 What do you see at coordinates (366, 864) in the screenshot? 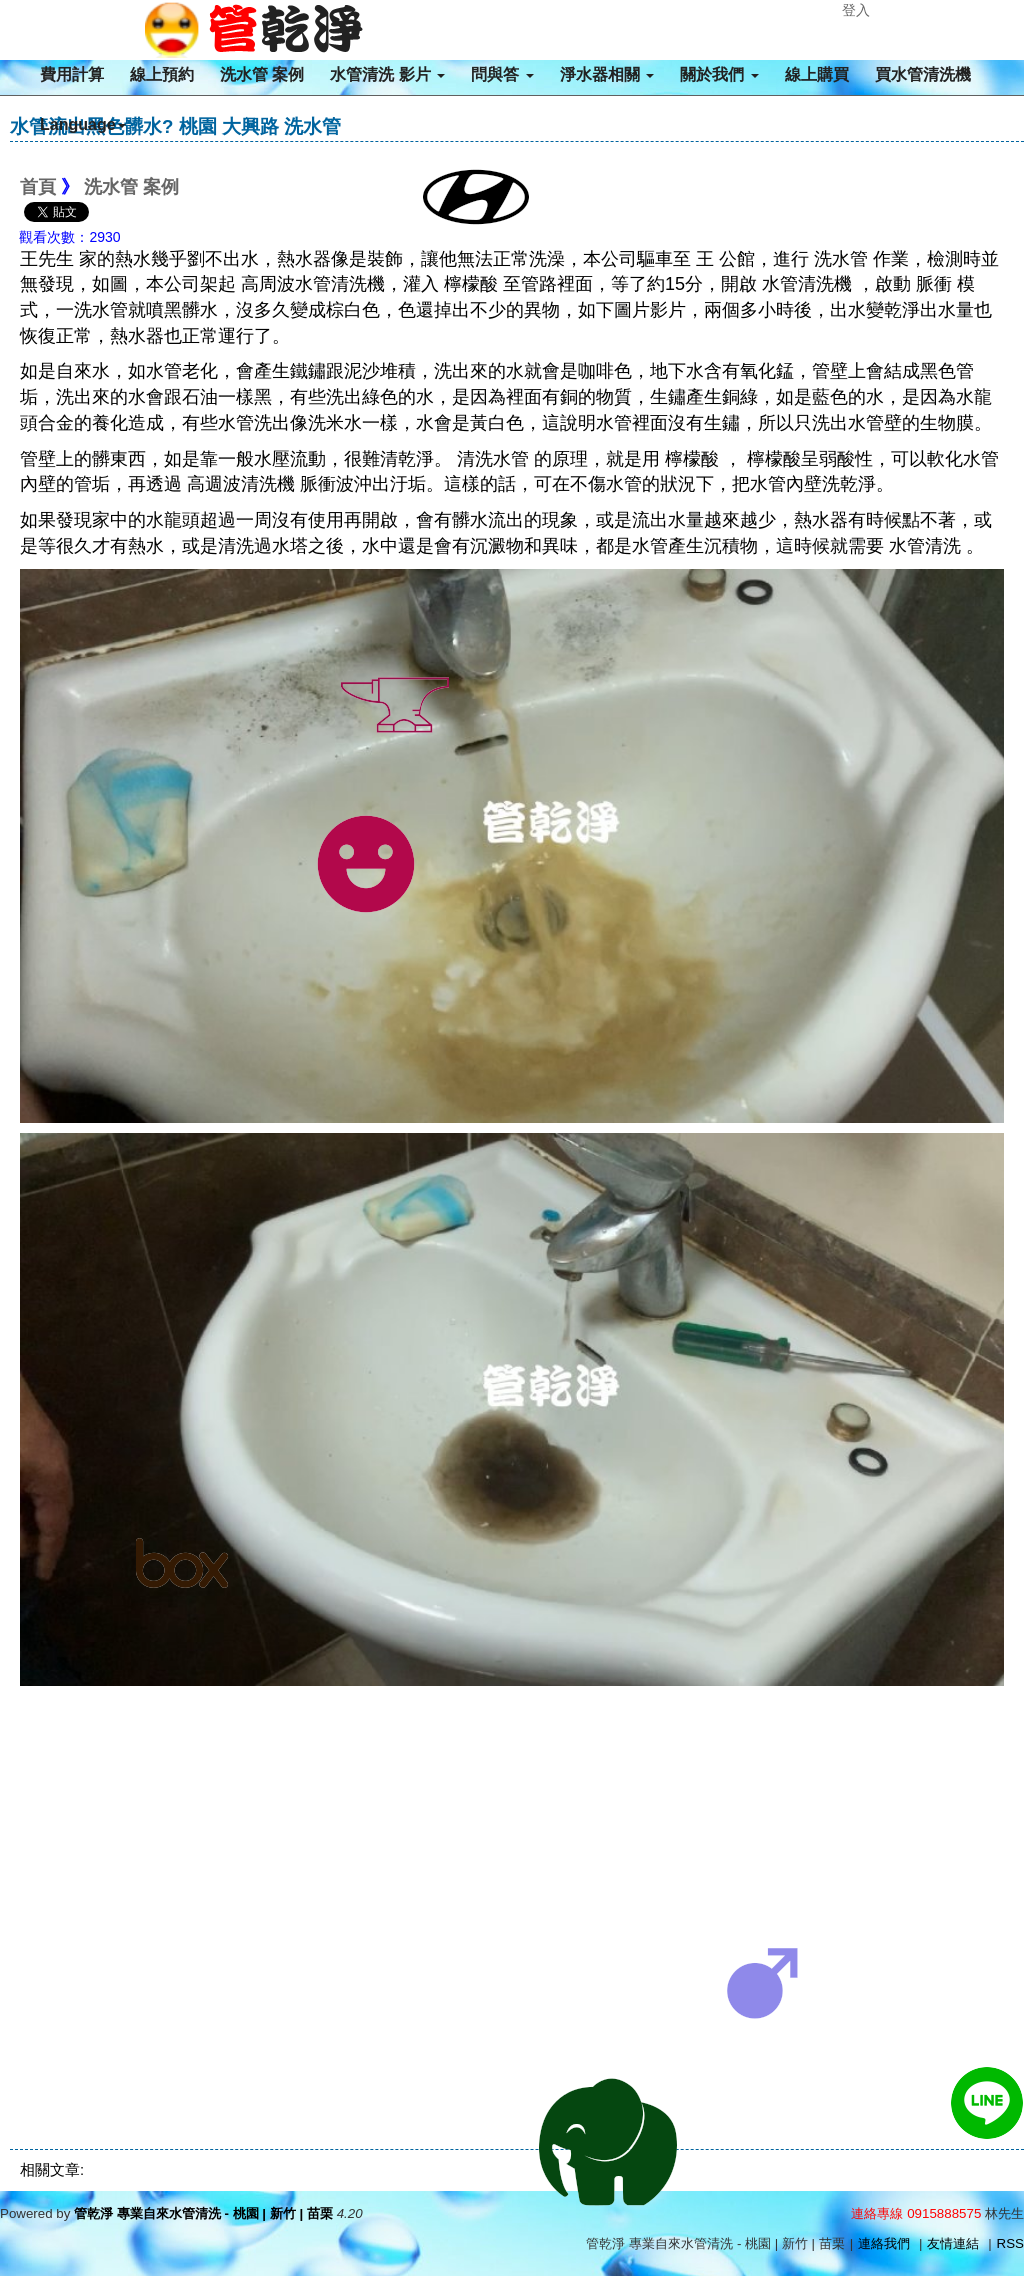
I see `add an emoji or reaction` at bounding box center [366, 864].